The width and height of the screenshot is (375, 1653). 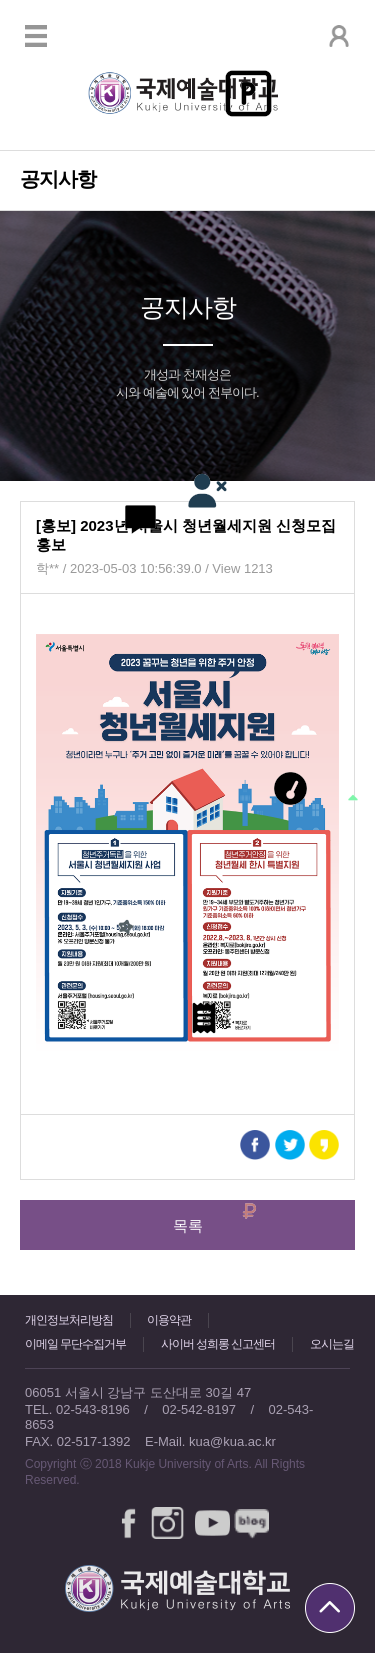 What do you see at coordinates (140, 519) in the screenshot?
I see `open chat or messaging` at bounding box center [140, 519].